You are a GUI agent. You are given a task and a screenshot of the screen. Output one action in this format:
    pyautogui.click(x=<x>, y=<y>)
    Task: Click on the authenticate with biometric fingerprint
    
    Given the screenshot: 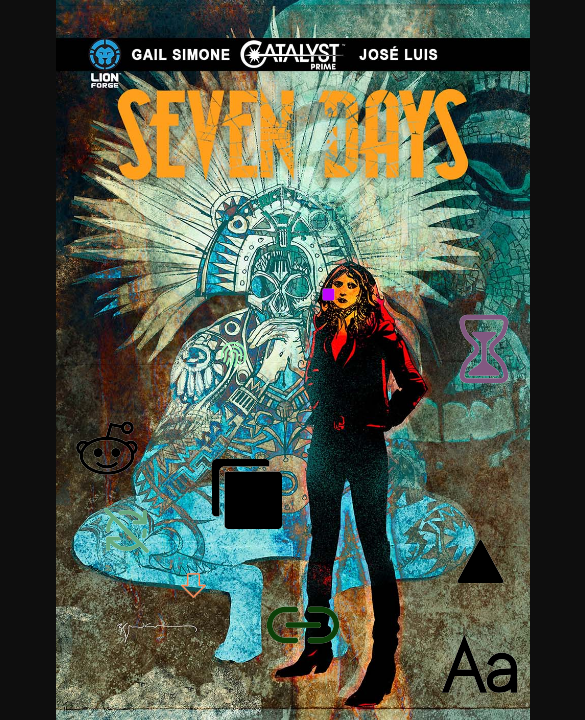 What is the action you would take?
    pyautogui.click(x=233, y=354)
    